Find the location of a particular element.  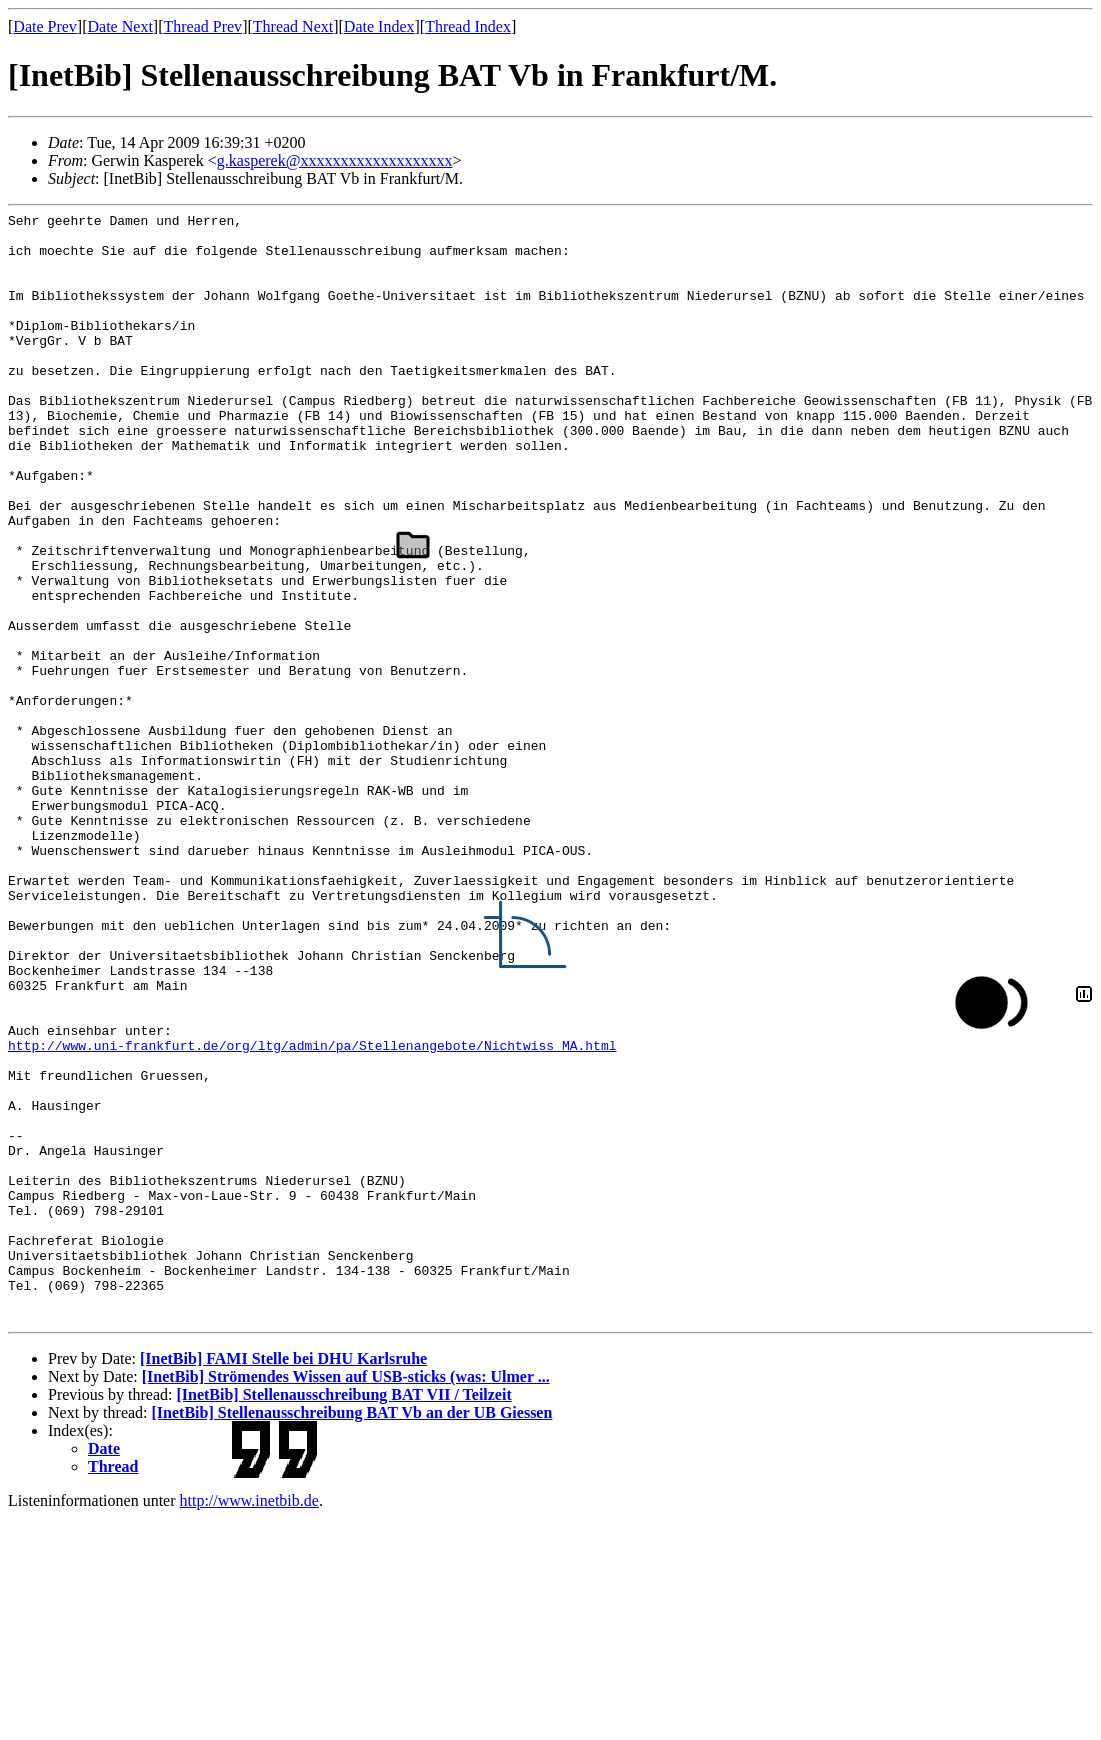

insert a chart or graph into the document is located at coordinates (1084, 994).